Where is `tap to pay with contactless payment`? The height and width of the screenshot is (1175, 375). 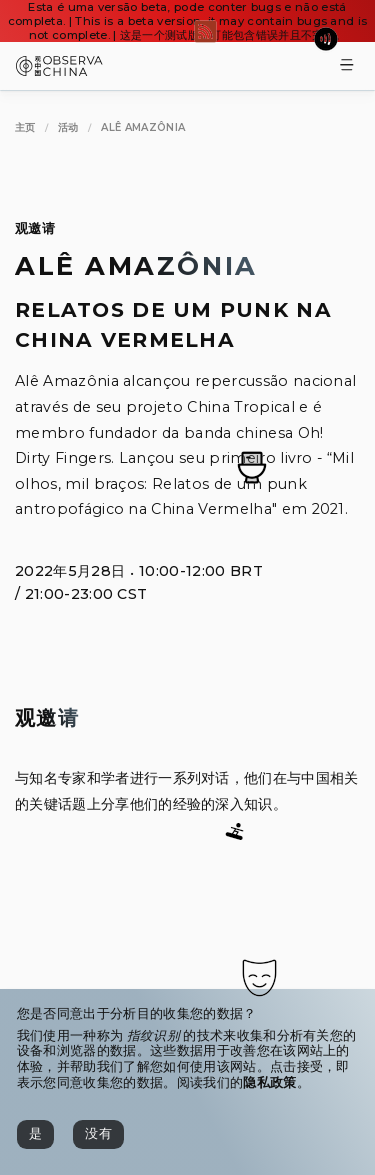 tap to pay with contactless payment is located at coordinates (326, 39).